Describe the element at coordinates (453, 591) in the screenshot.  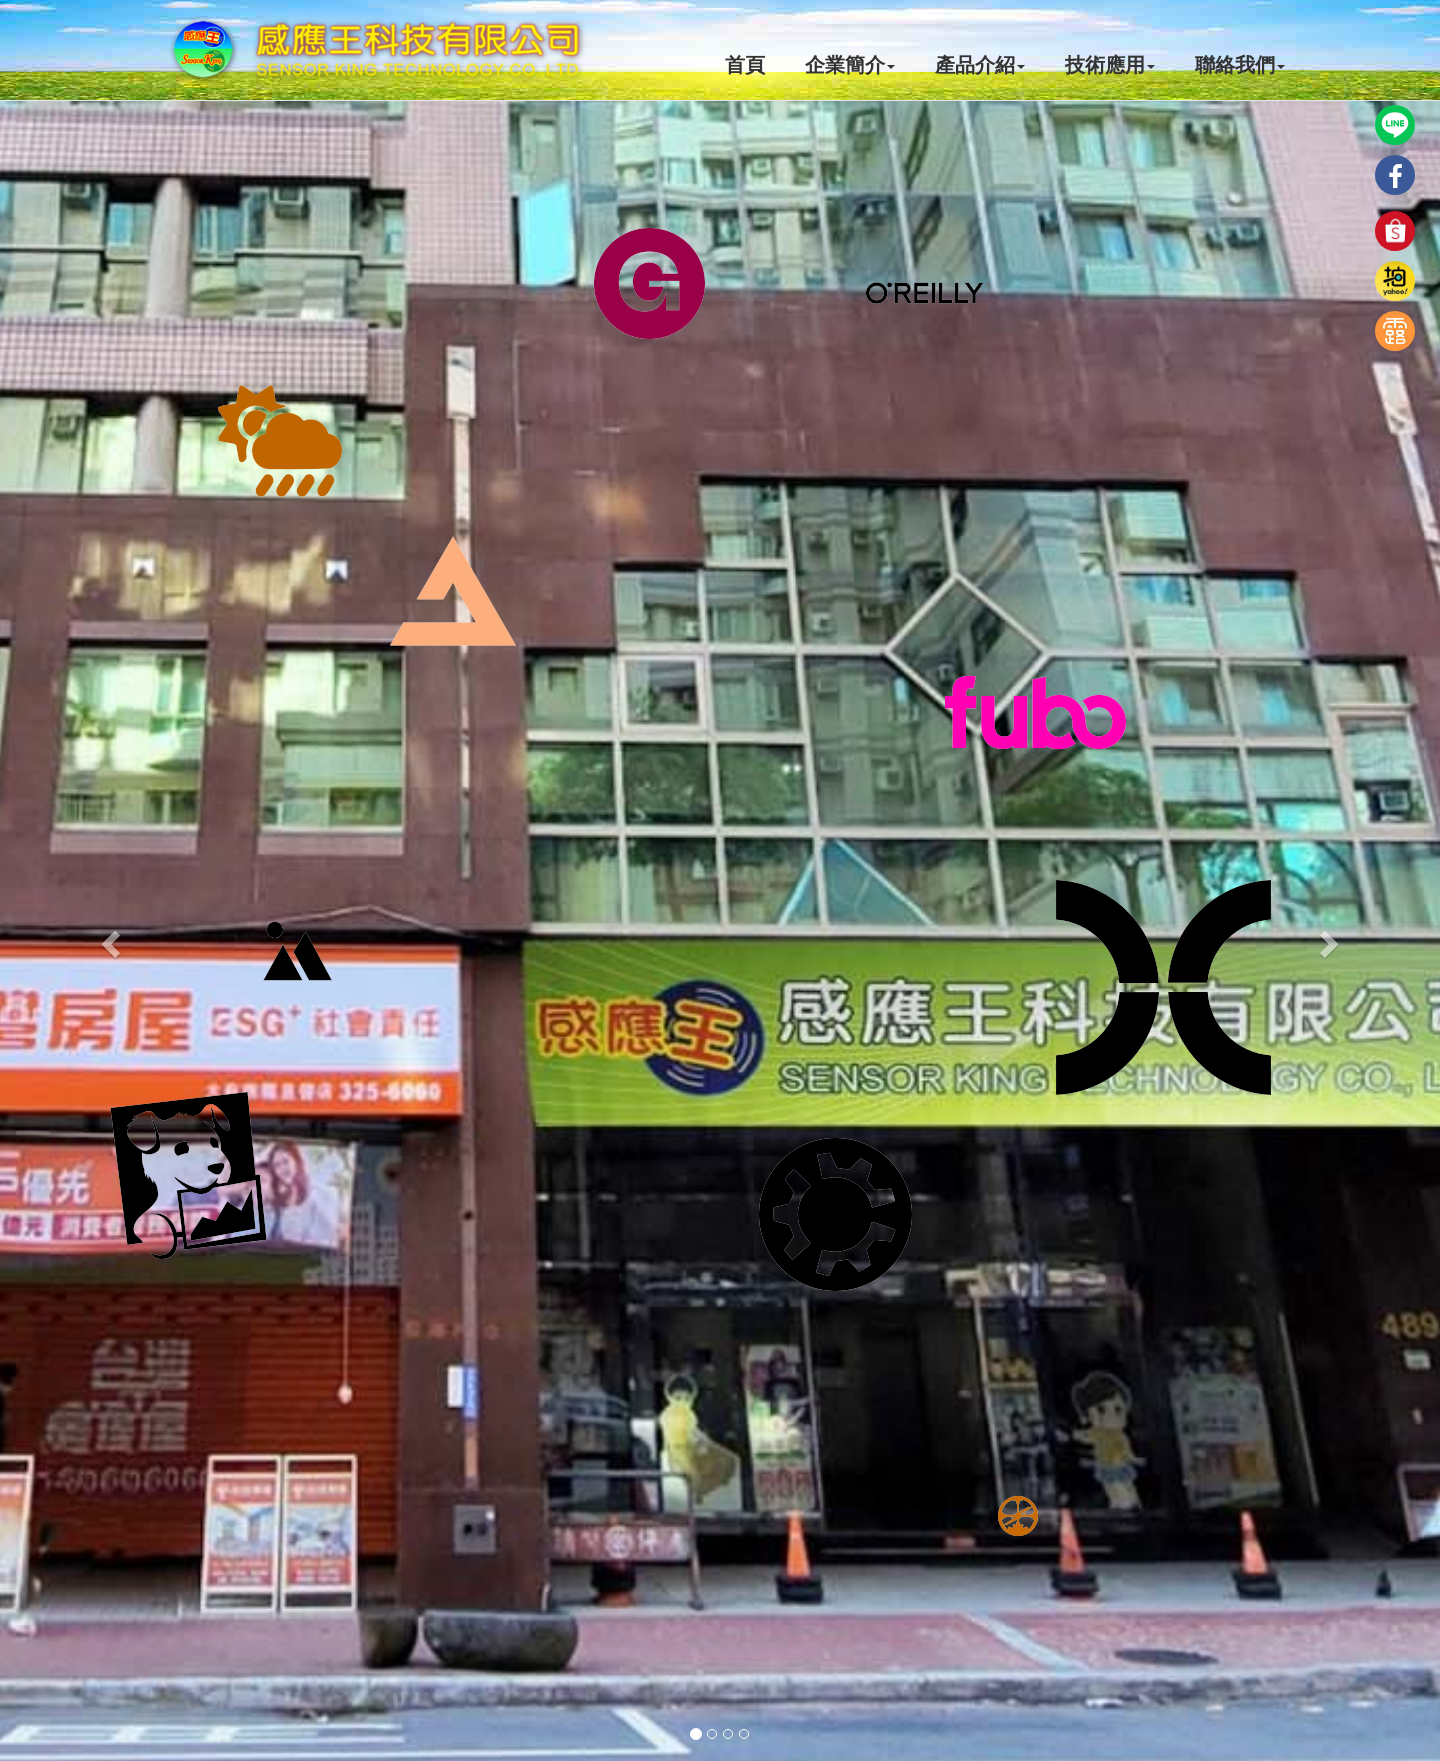
I see `AtlasOS logo` at that location.